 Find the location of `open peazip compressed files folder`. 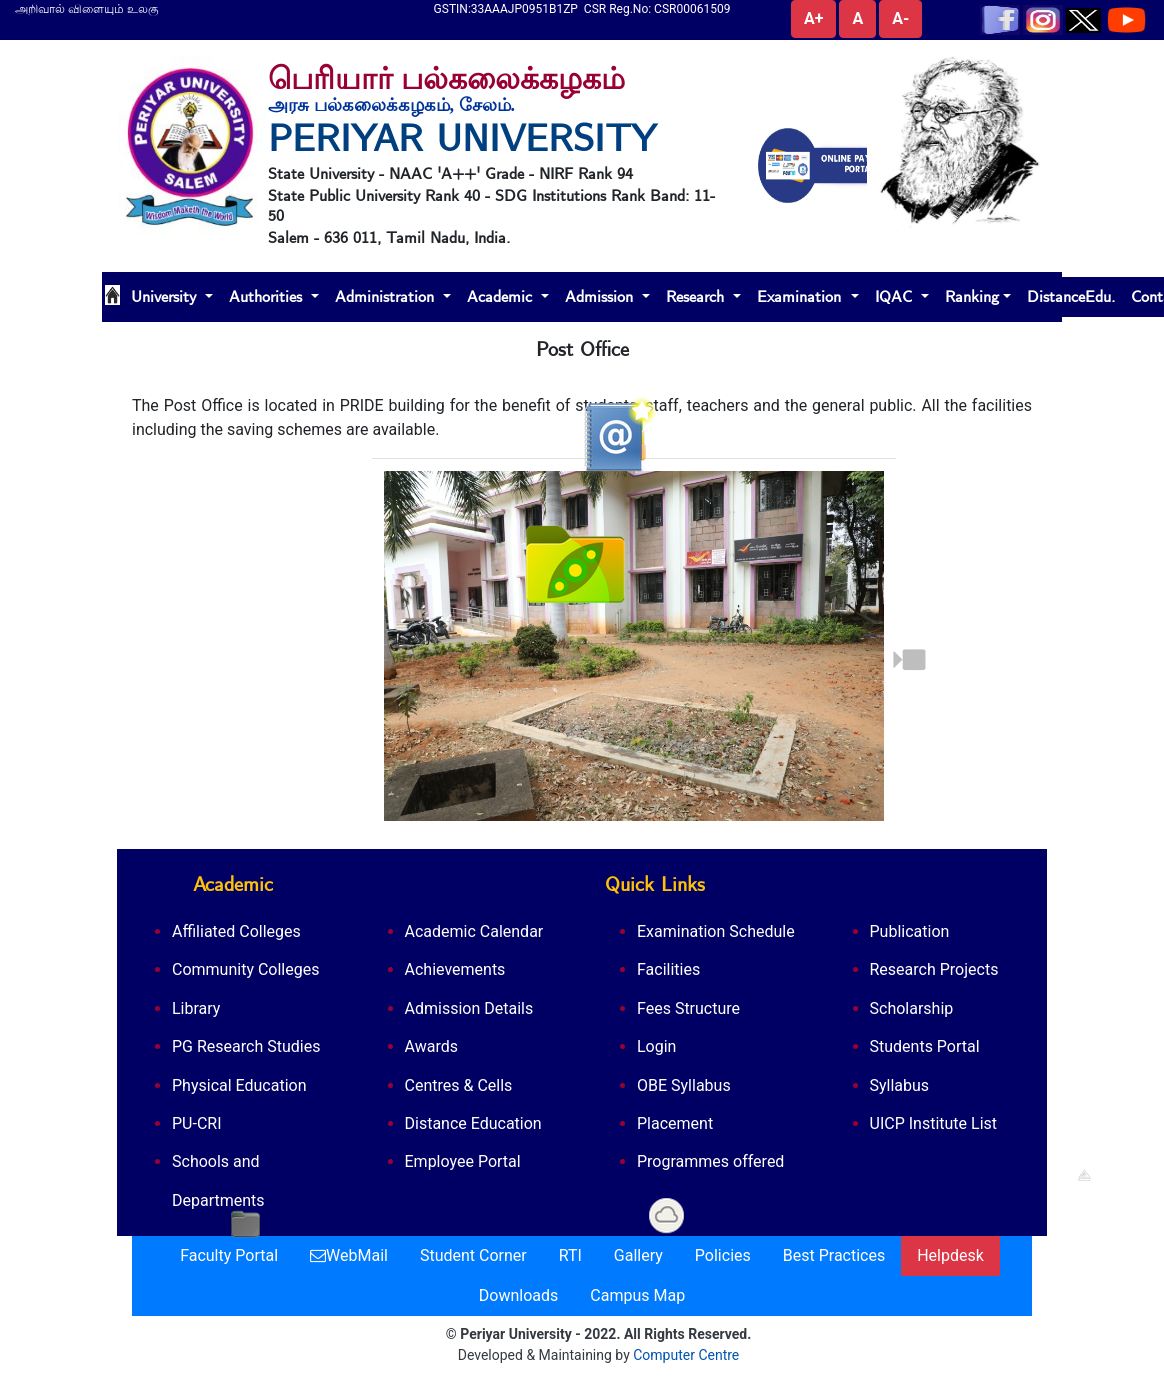

open peazip compressed files folder is located at coordinates (575, 567).